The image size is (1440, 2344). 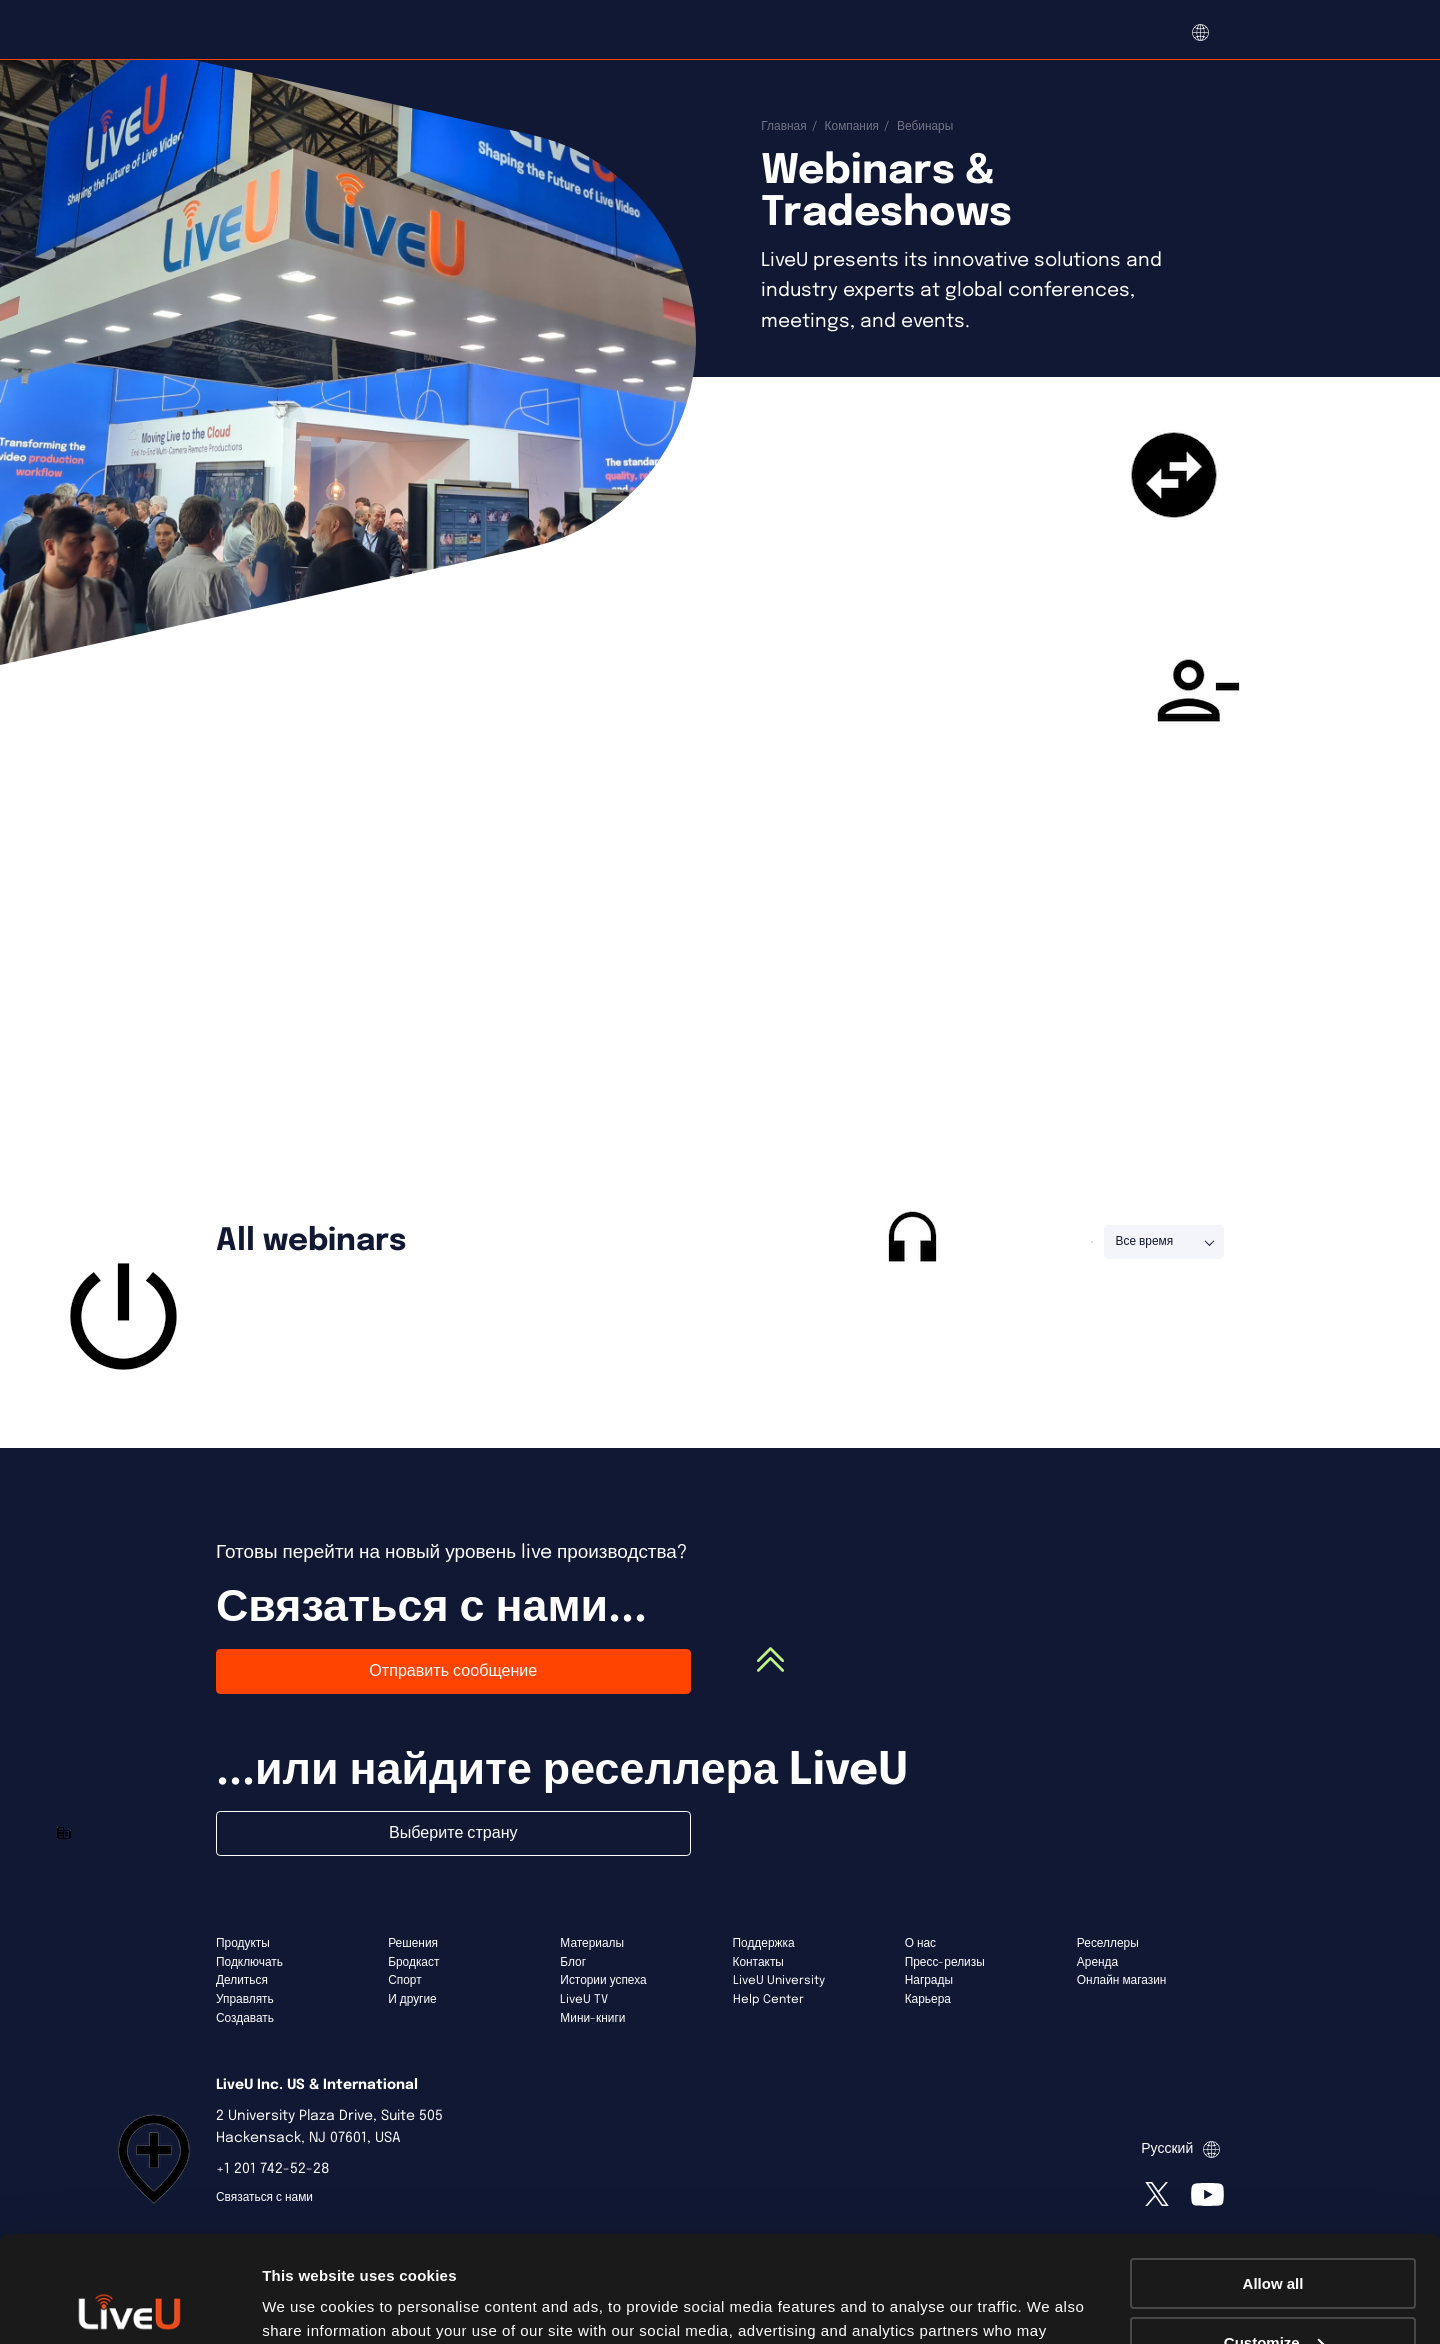 What do you see at coordinates (123, 1316) in the screenshot?
I see `turn off or shut down the device` at bounding box center [123, 1316].